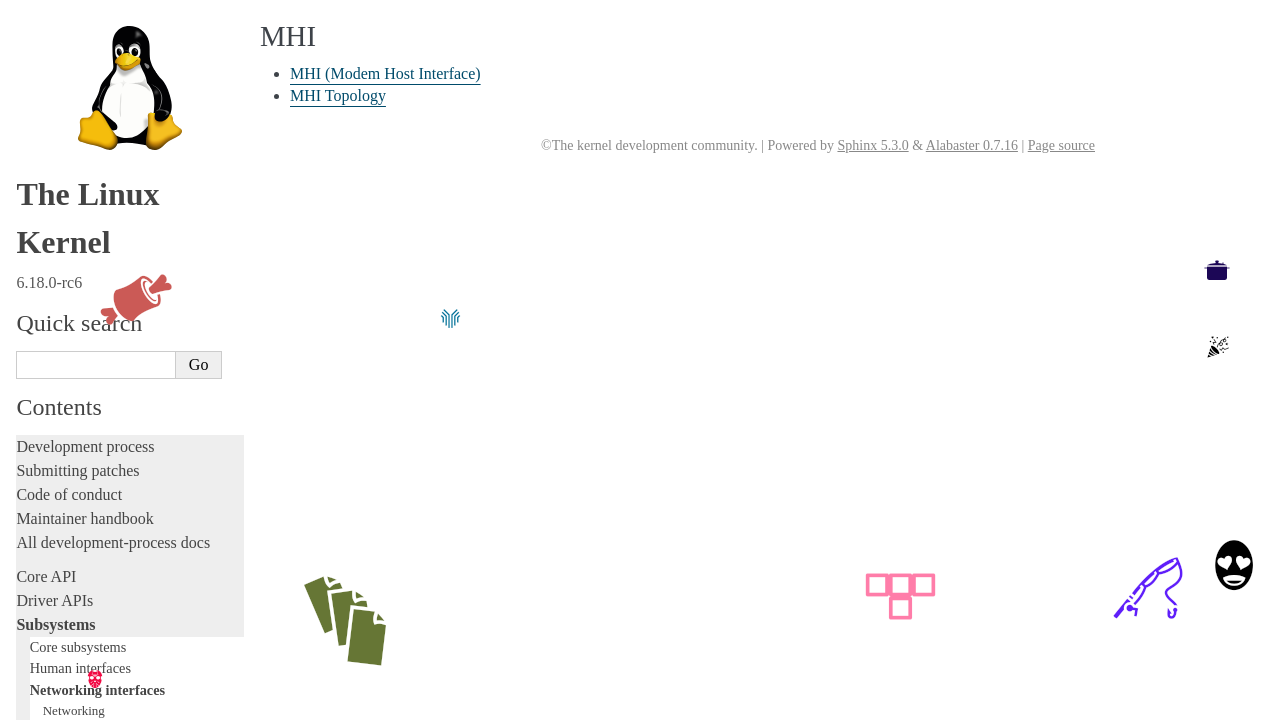 The image size is (1280, 720). What do you see at coordinates (95, 679) in the screenshot?
I see `hockey mask icon for horror or slasher game genre` at bounding box center [95, 679].